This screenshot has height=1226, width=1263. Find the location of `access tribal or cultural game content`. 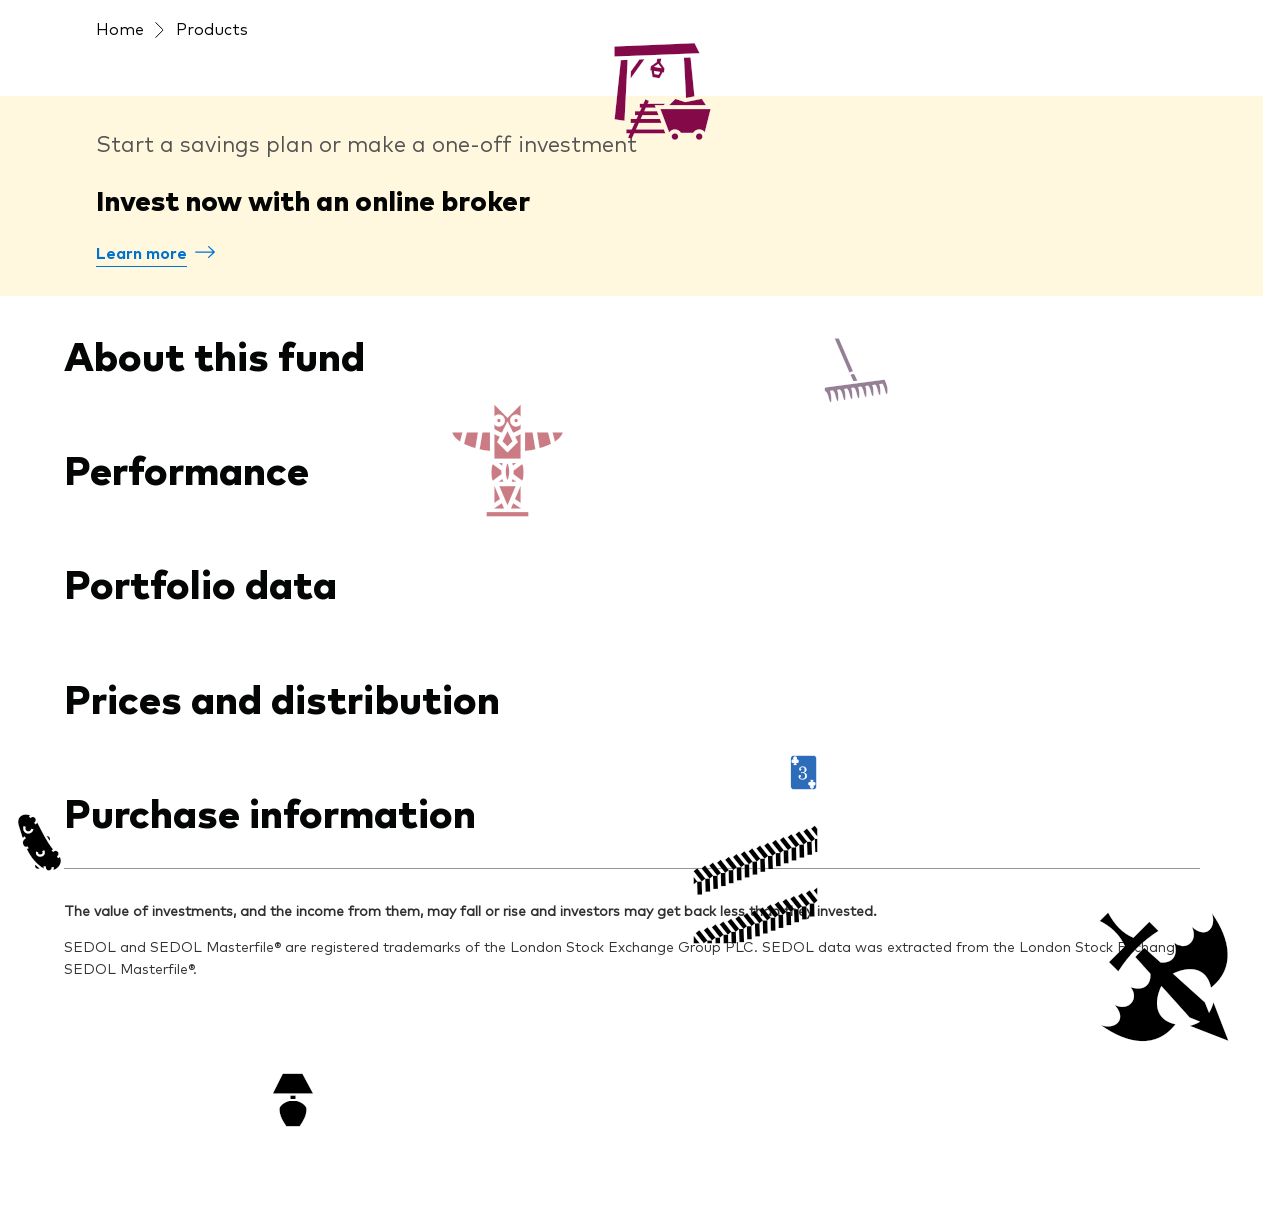

access tribal or cultural game content is located at coordinates (507, 460).